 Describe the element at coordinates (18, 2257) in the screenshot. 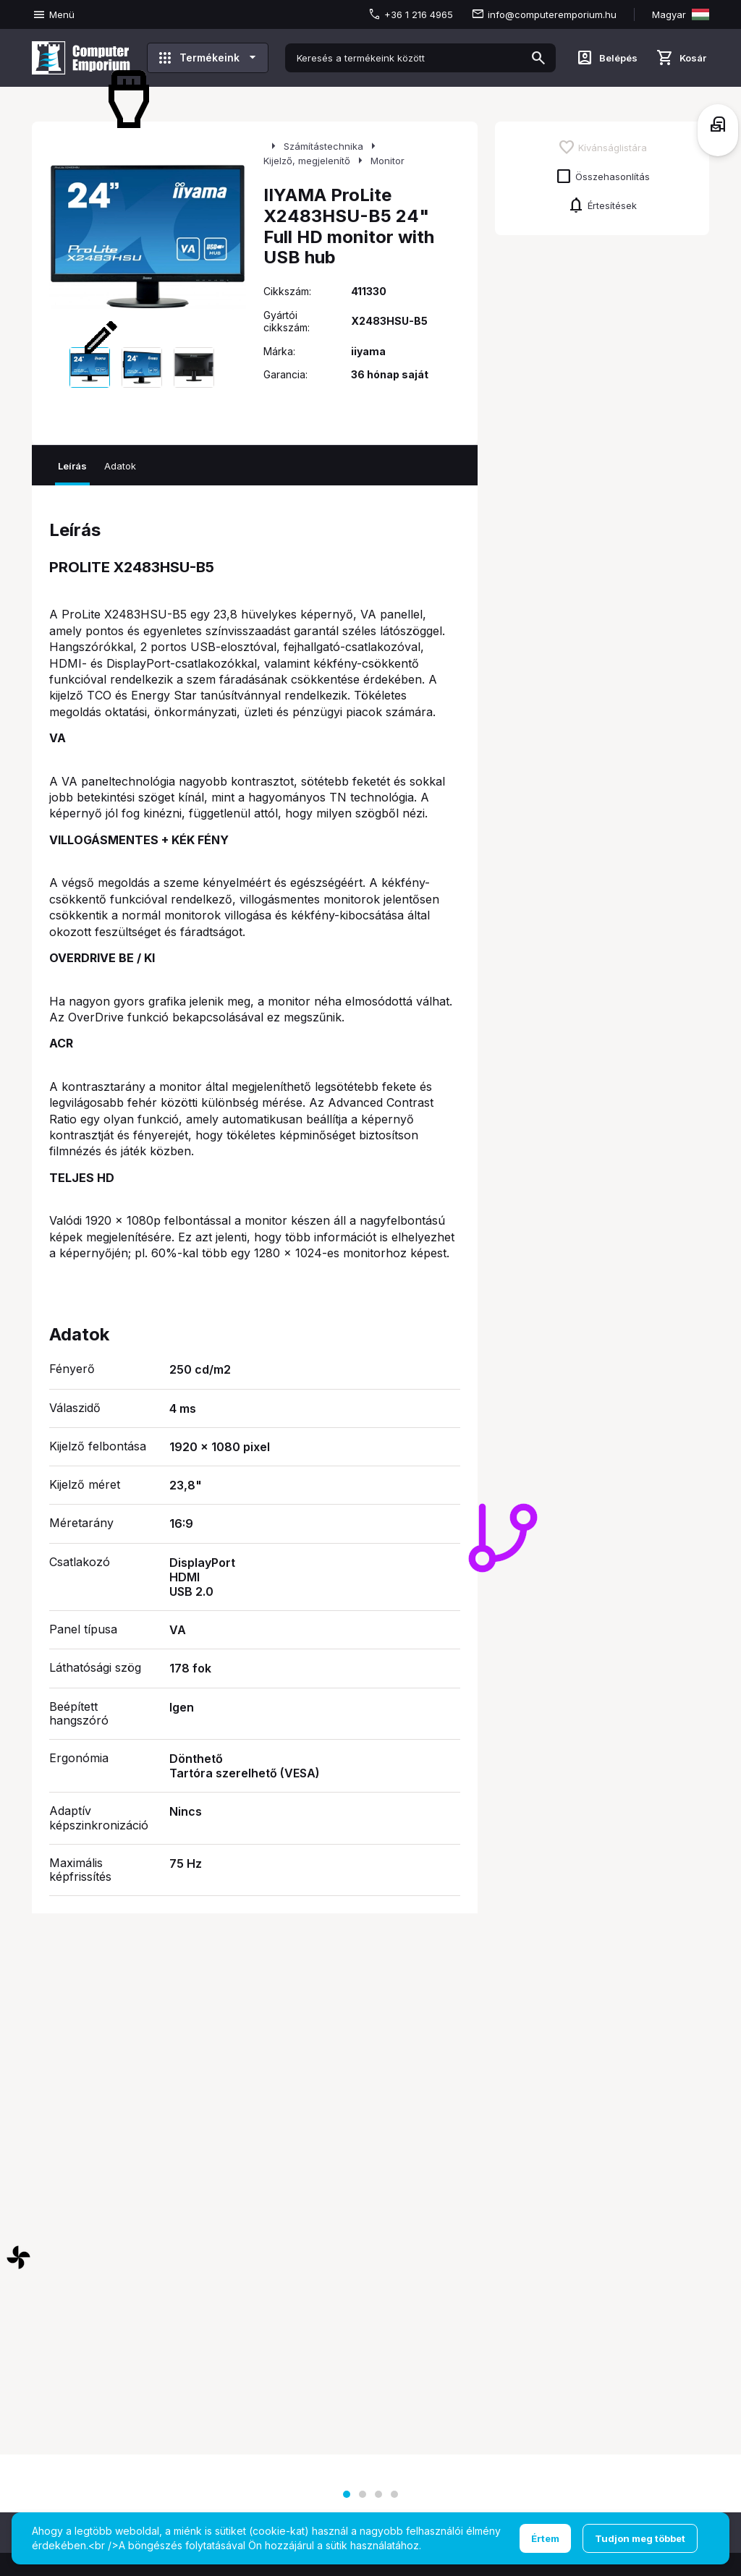

I see `access toys or games section` at that location.